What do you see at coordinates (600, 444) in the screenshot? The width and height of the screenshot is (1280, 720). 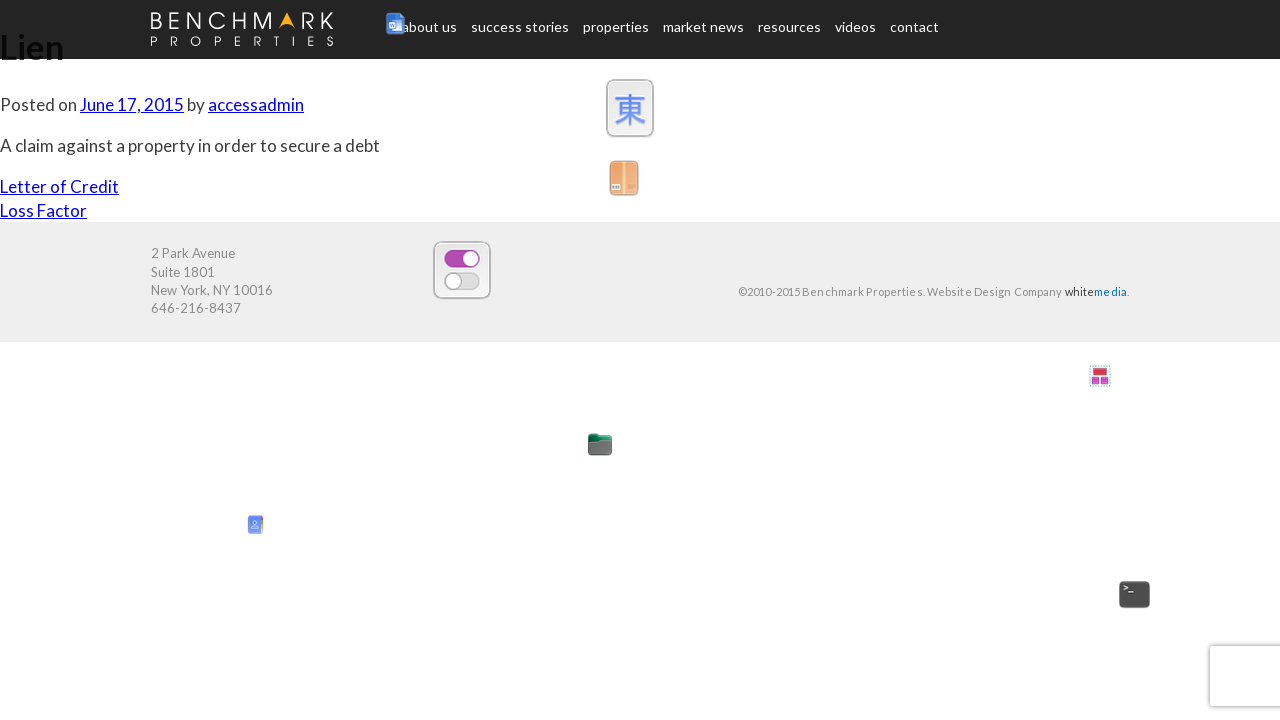 I see `open folder containing files` at bounding box center [600, 444].